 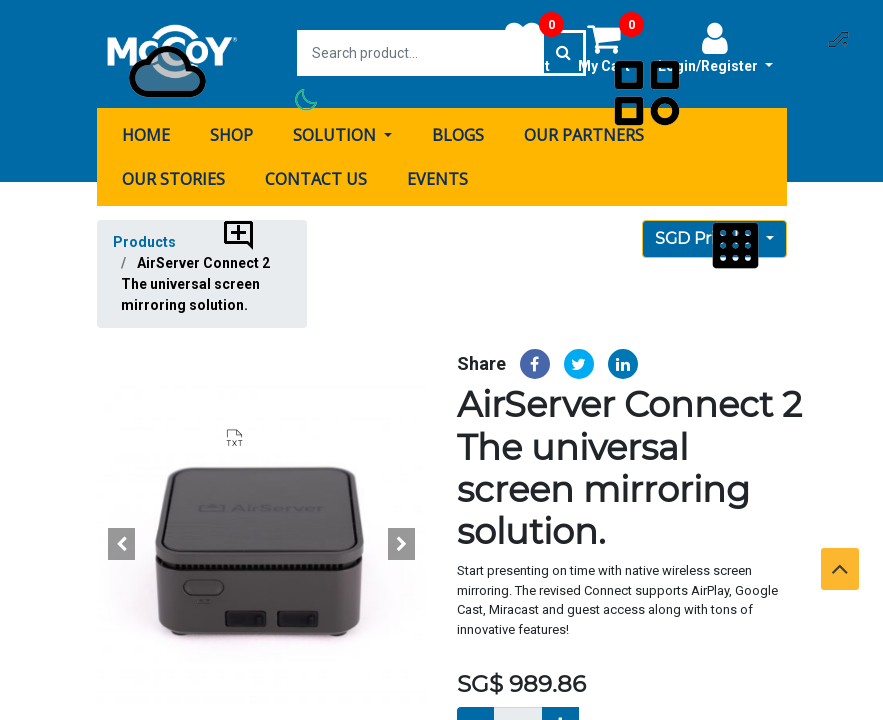 I want to click on open a text file, so click(x=234, y=438).